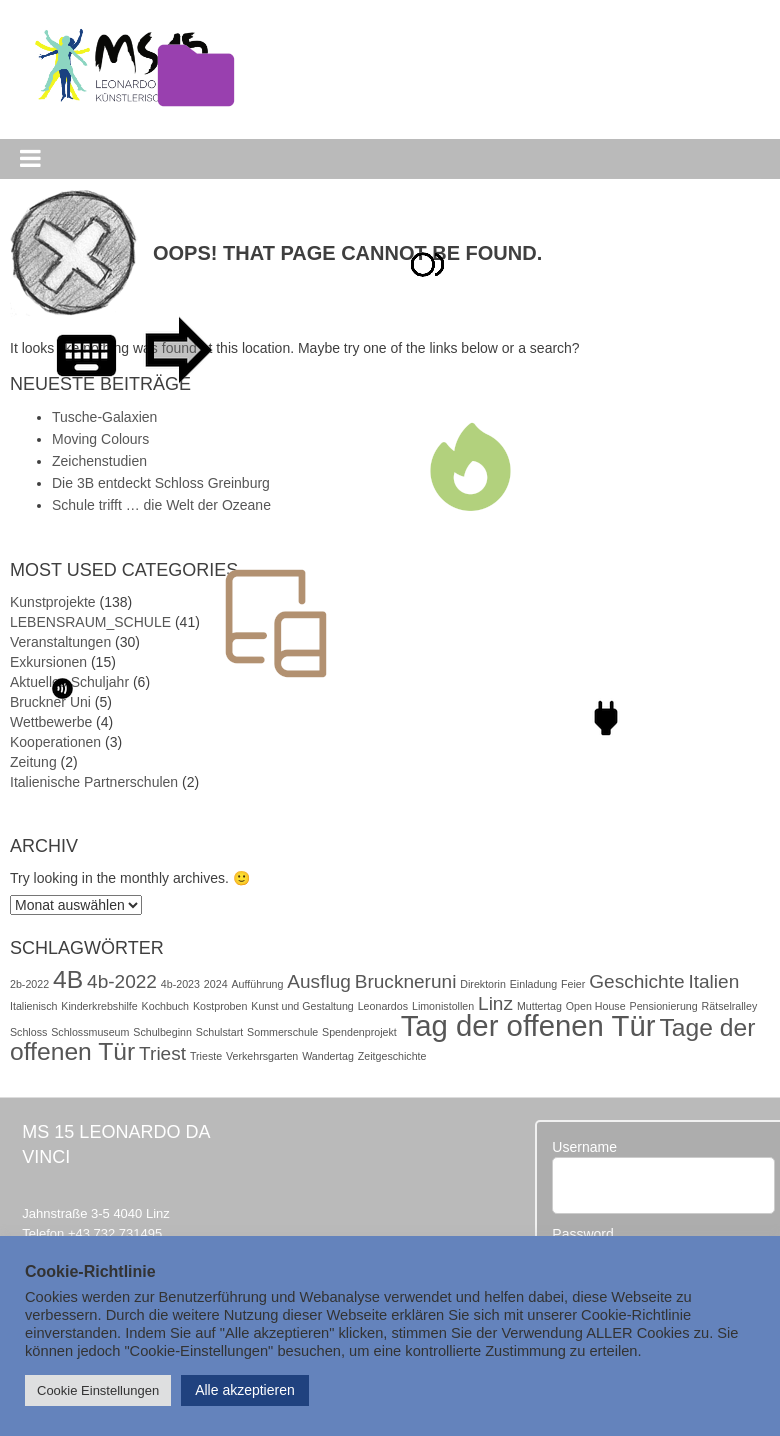 The width and height of the screenshot is (780, 1436). What do you see at coordinates (62, 688) in the screenshot?
I see `tap to pay with contactless payment` at bounding box center [62, 688].